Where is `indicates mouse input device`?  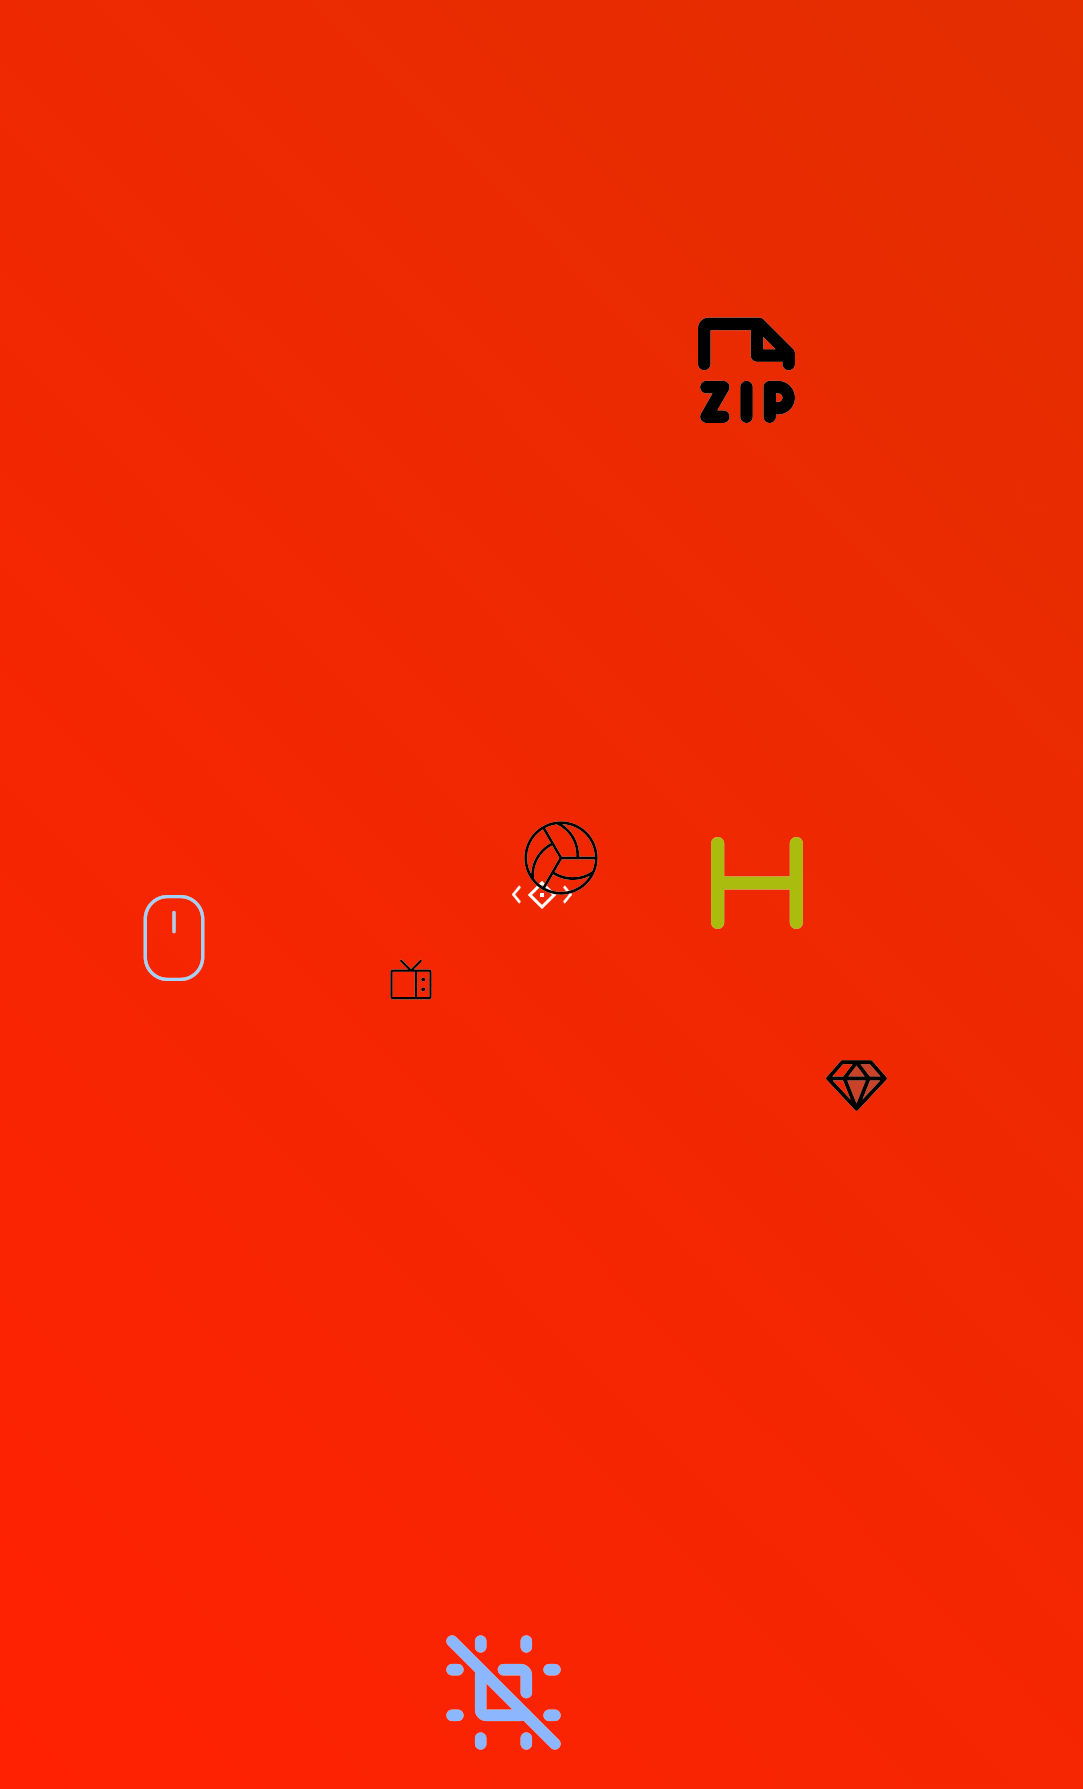
indicates mouse input device is located at coordinates (174, 938).